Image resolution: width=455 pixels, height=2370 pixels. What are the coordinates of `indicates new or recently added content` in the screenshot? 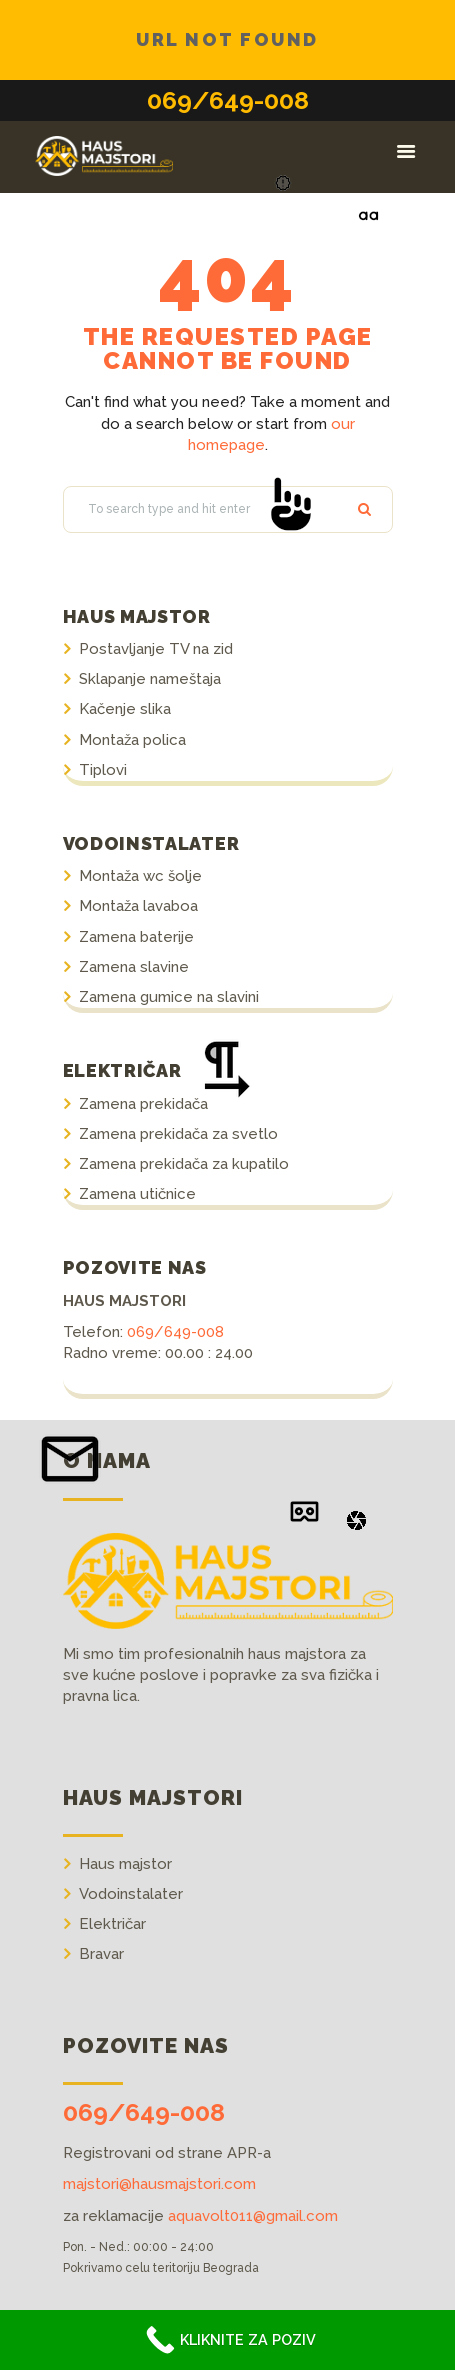 It's located at (283, 183).